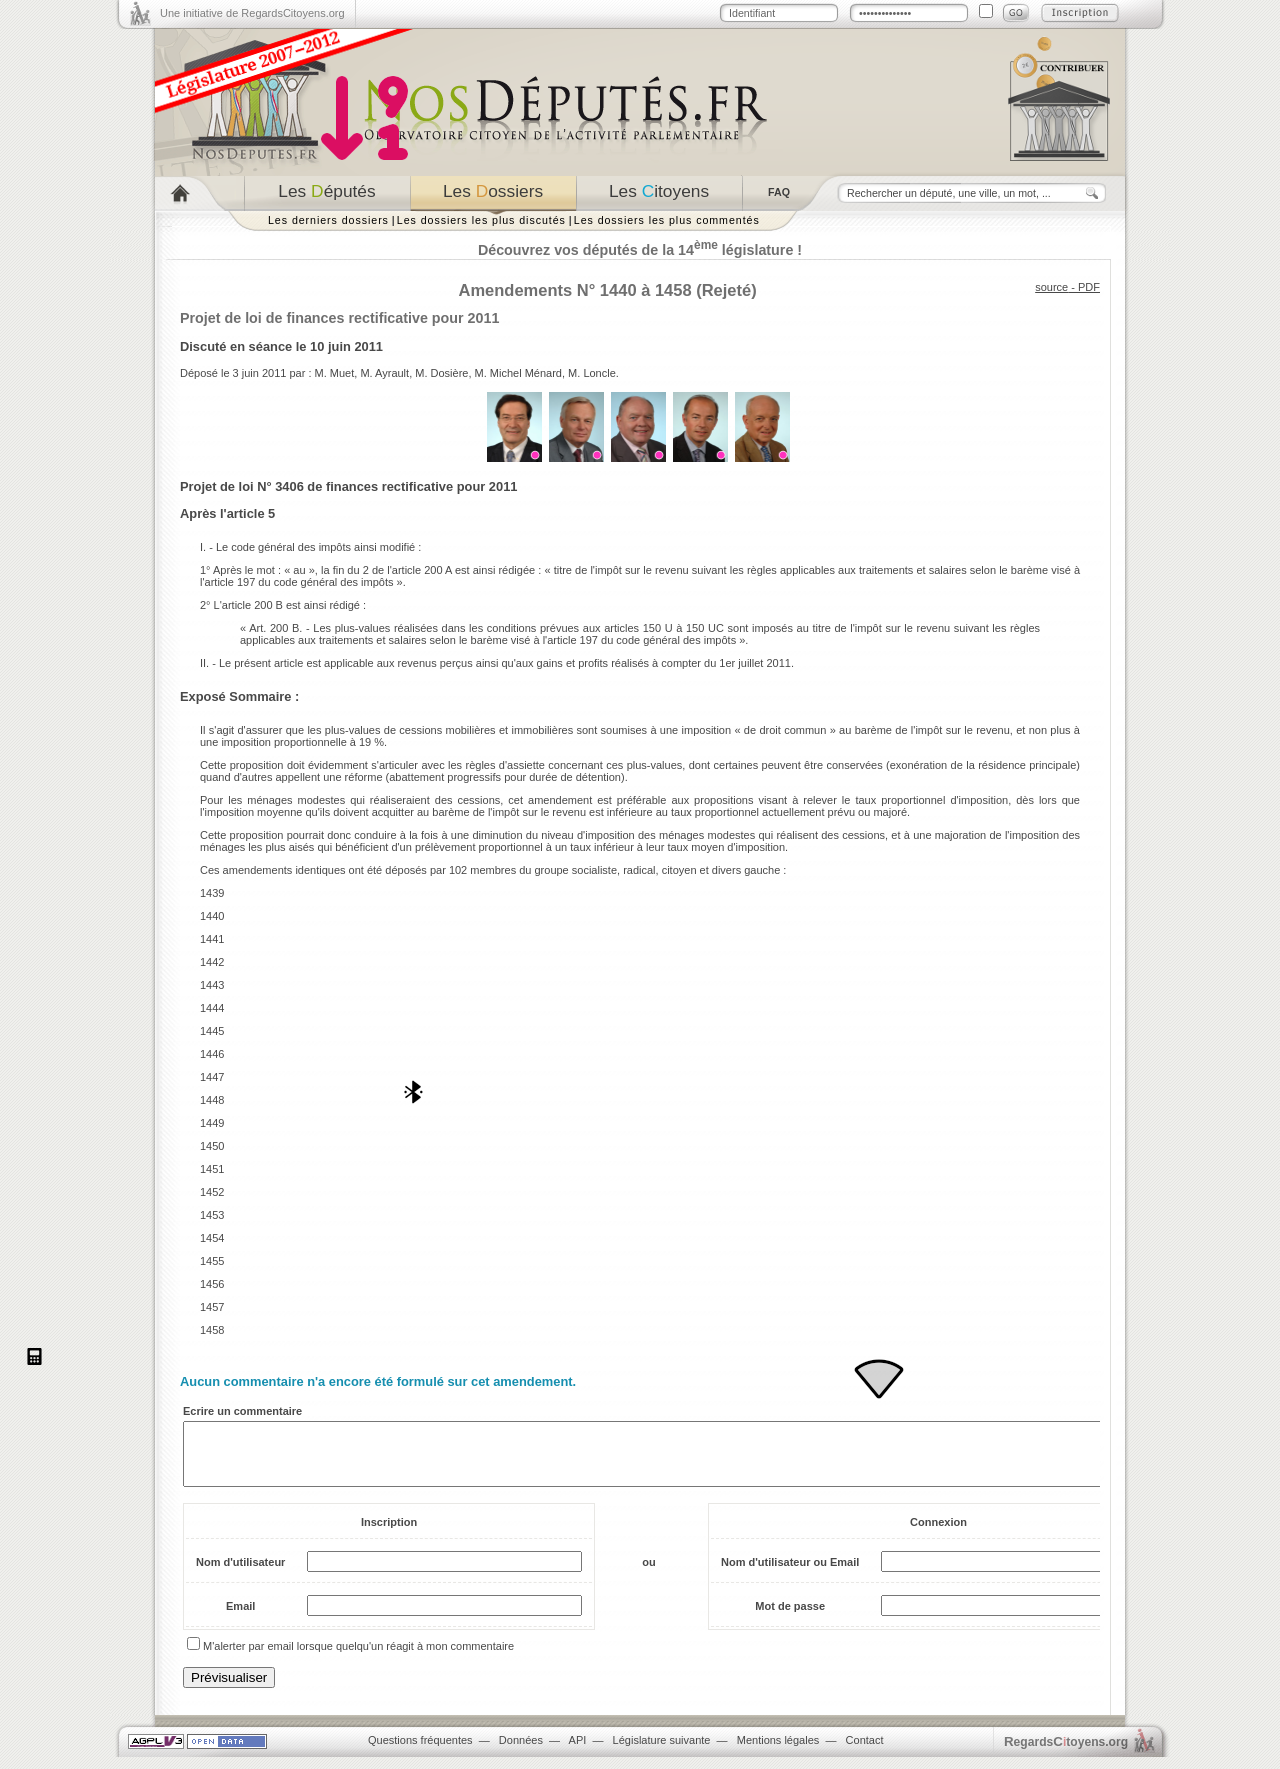 The width and height of the screenshot is (1280, 1769). What do you see at coordinates (366, 118) in the screenshot?
I see `sort numbers in descending order (9 to 1)` at bounding box center [366, 118].